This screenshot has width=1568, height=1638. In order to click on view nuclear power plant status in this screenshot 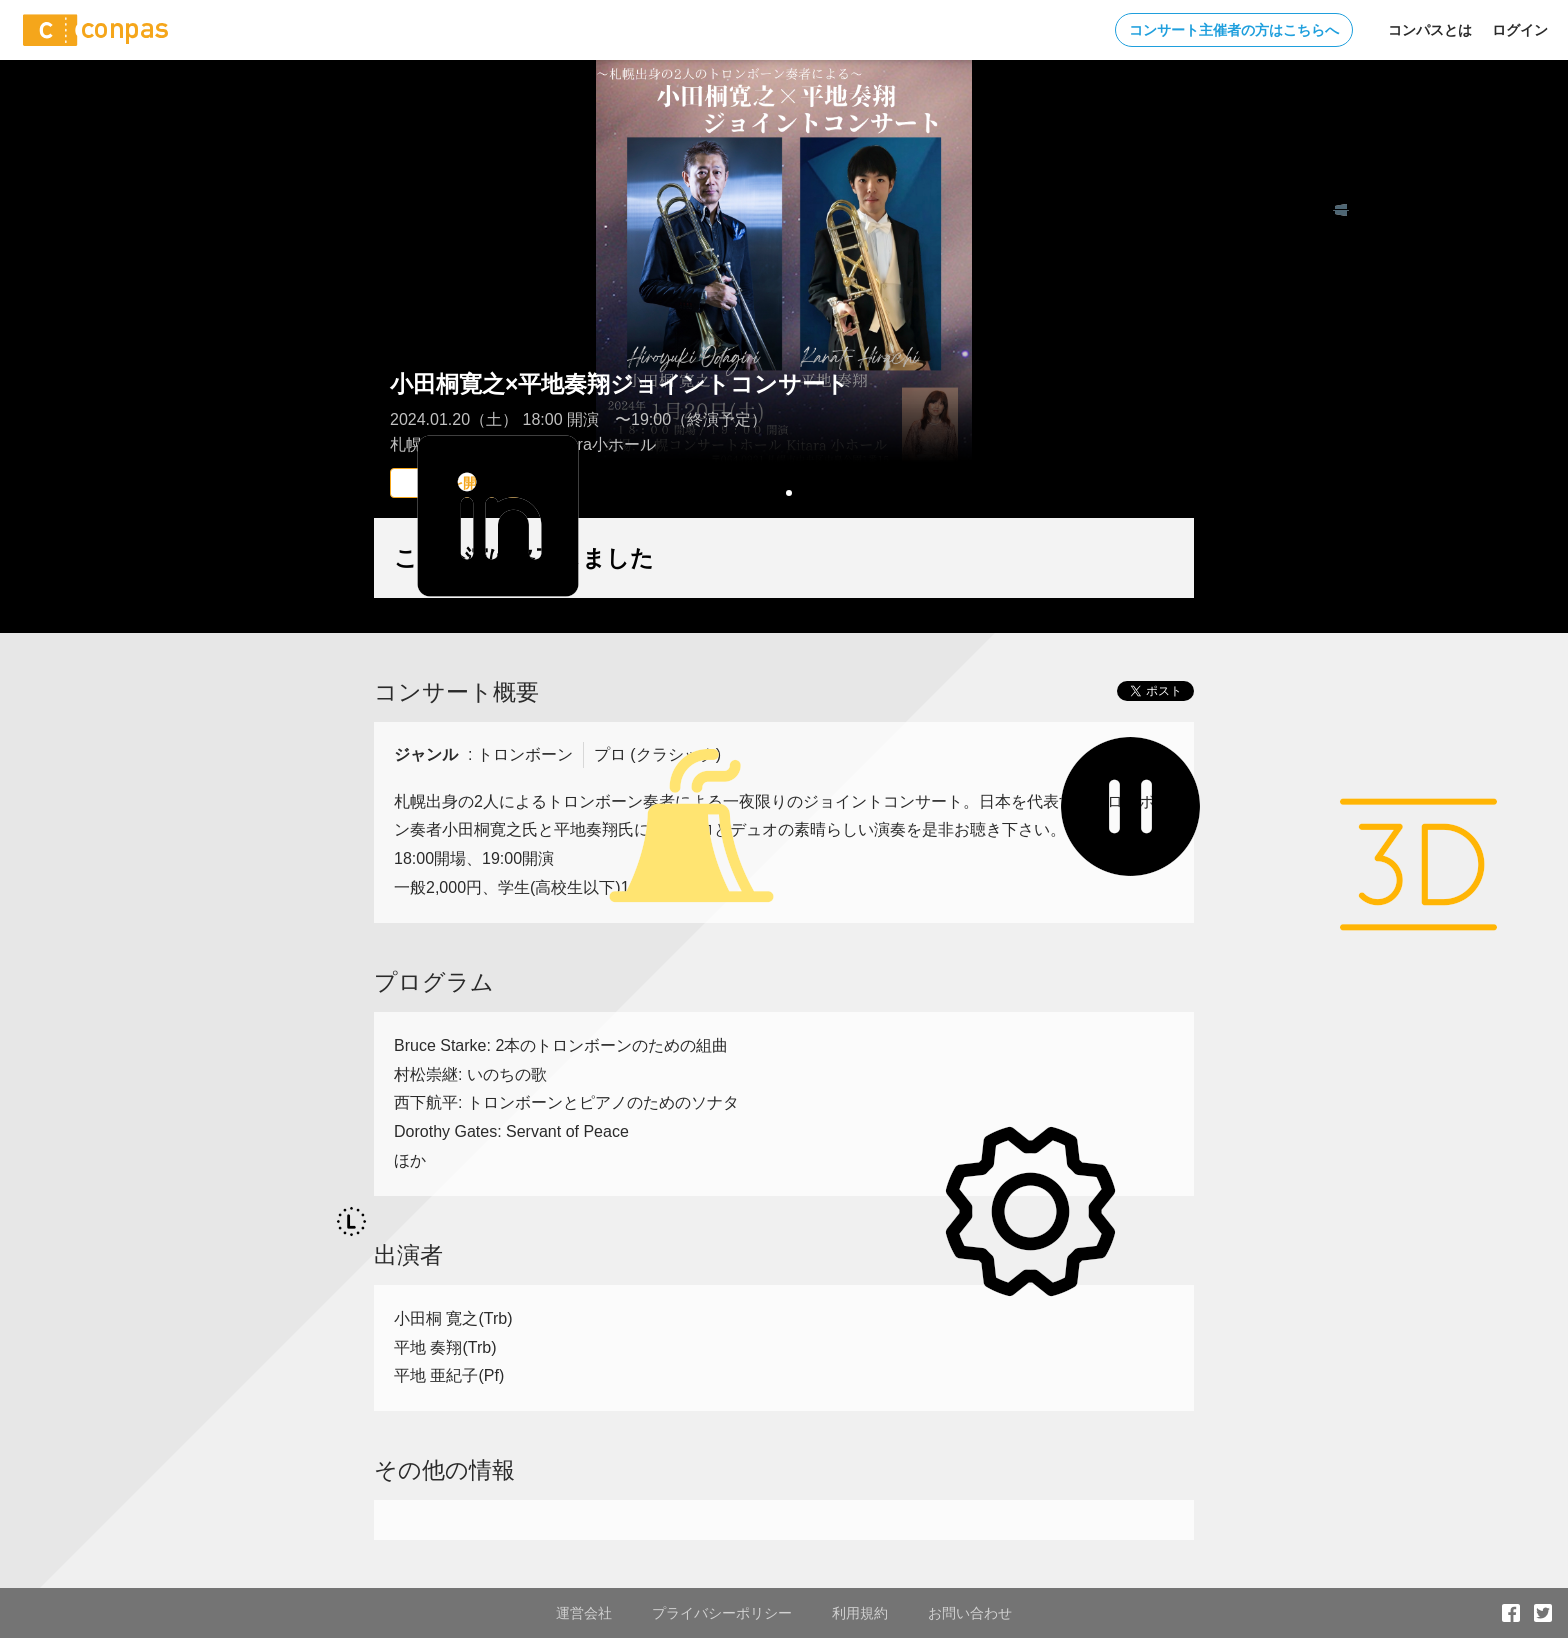, I will do `click(691, 836)`.